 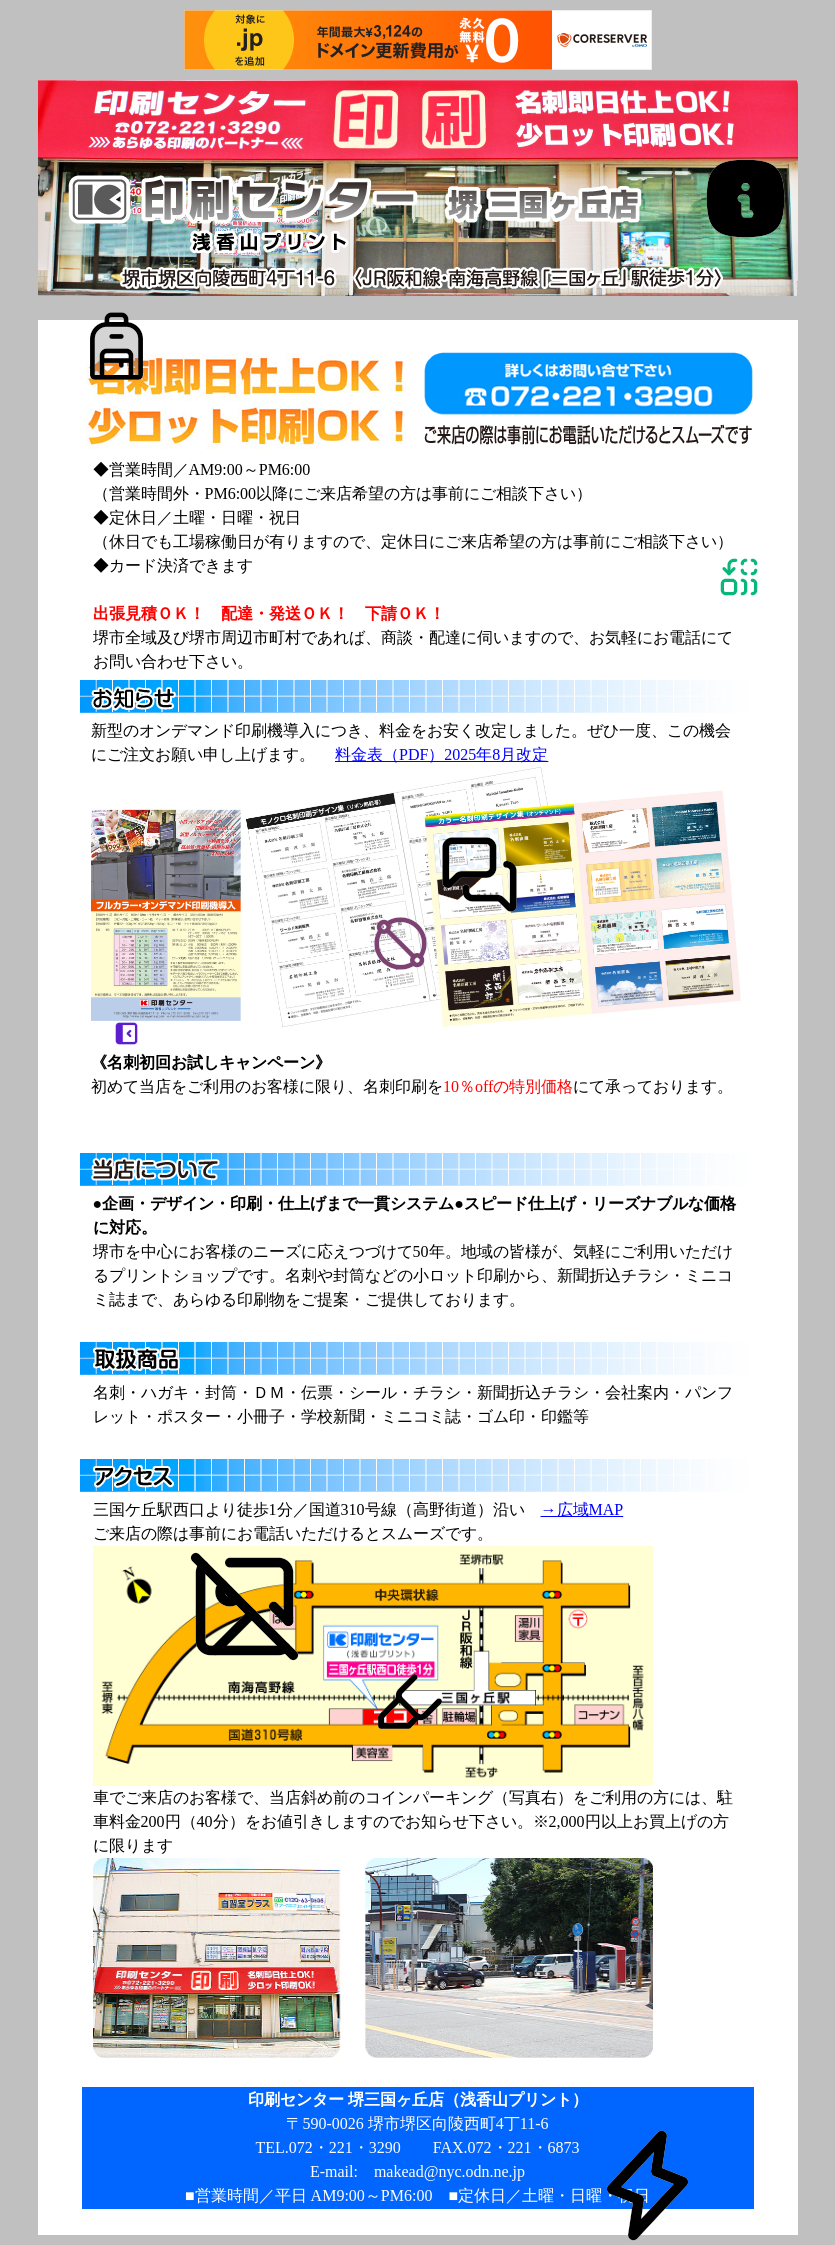 What do you see at coordinates (126, 1033) in the screenshot?
I see `collapse the left sidebar panel` at bounding box center [126, 1033].